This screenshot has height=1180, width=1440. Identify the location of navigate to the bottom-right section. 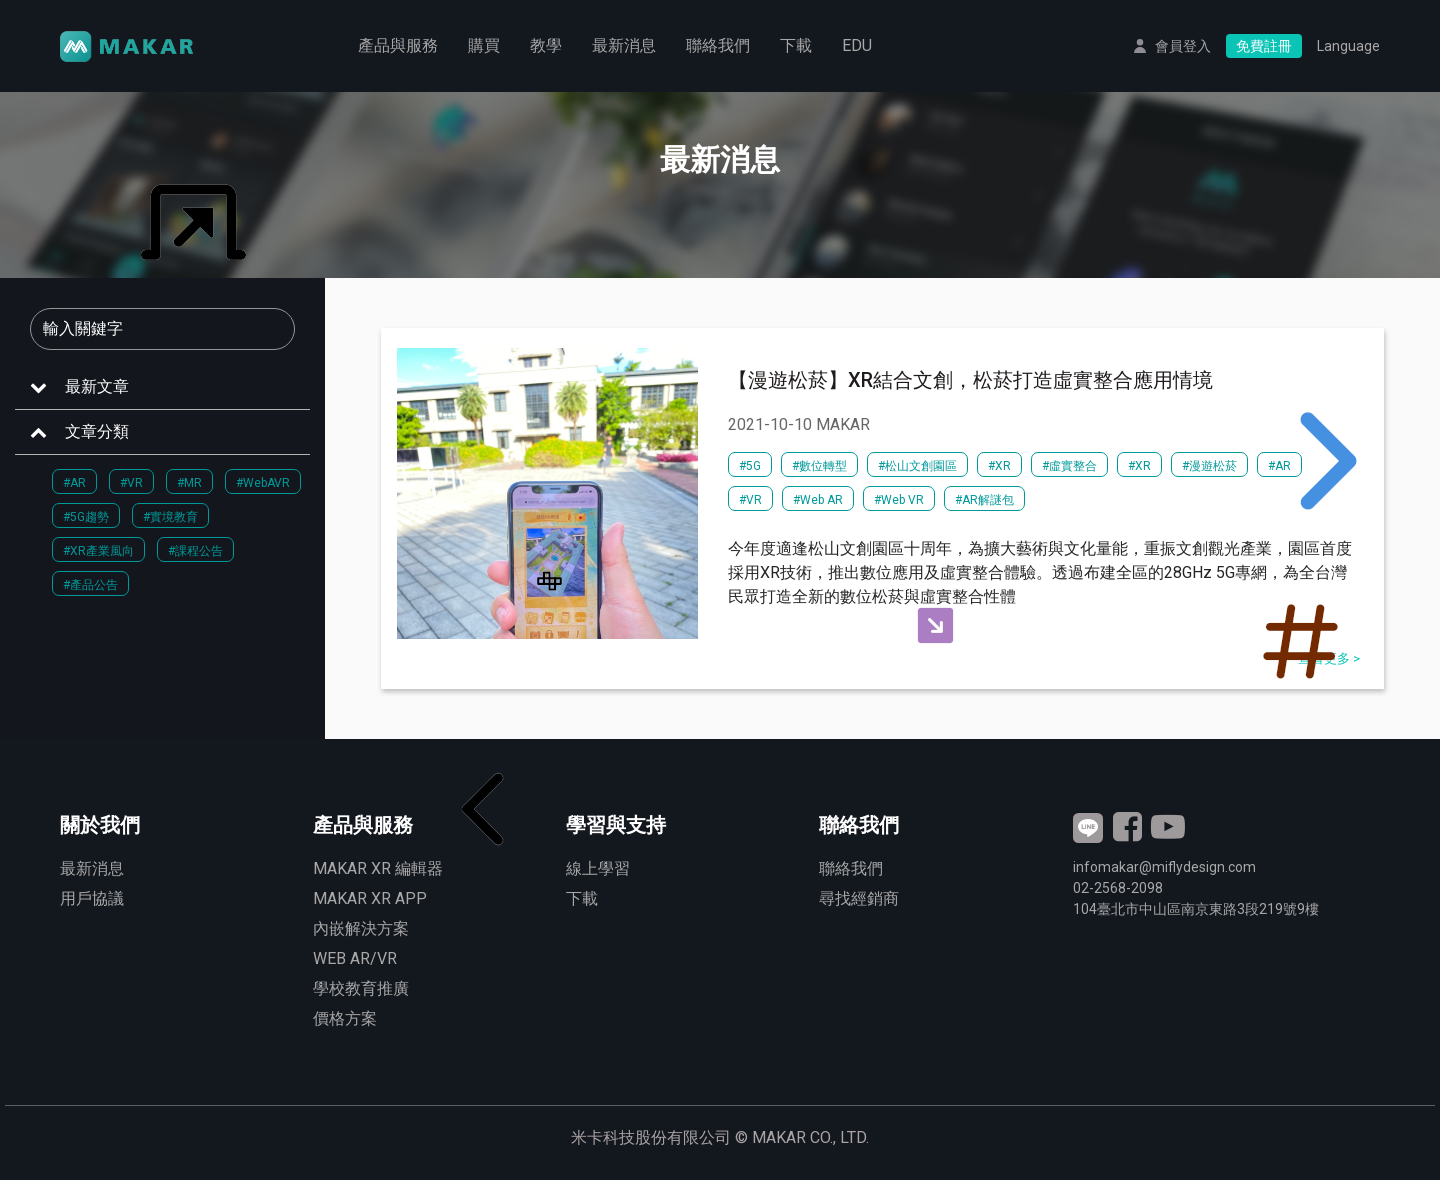
(935, 625).